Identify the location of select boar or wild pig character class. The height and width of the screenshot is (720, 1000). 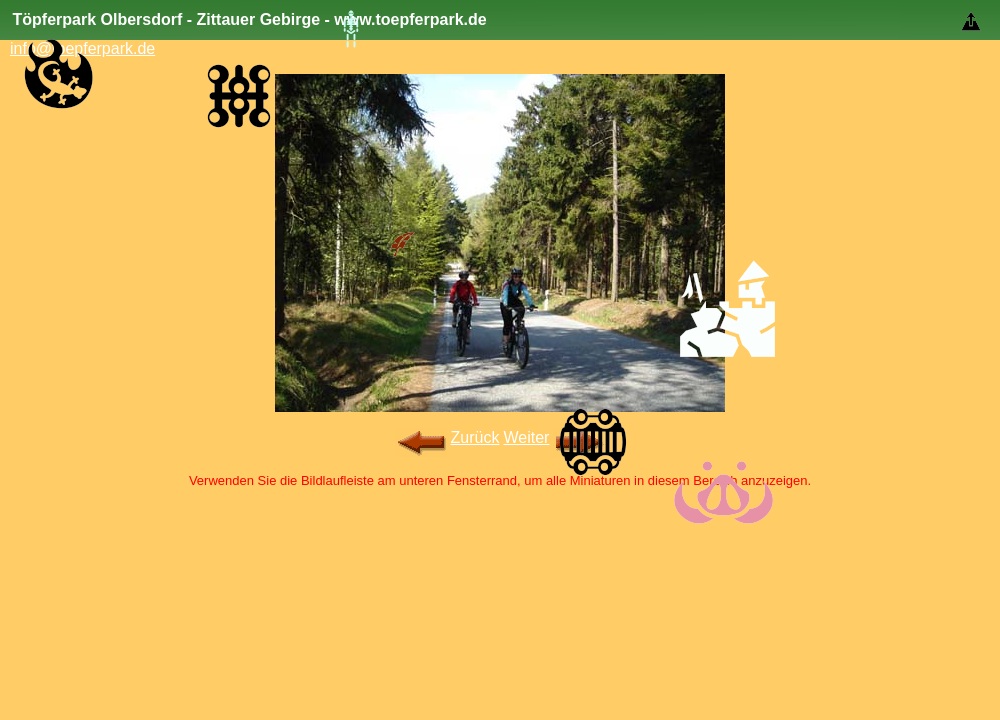
(723, 489).